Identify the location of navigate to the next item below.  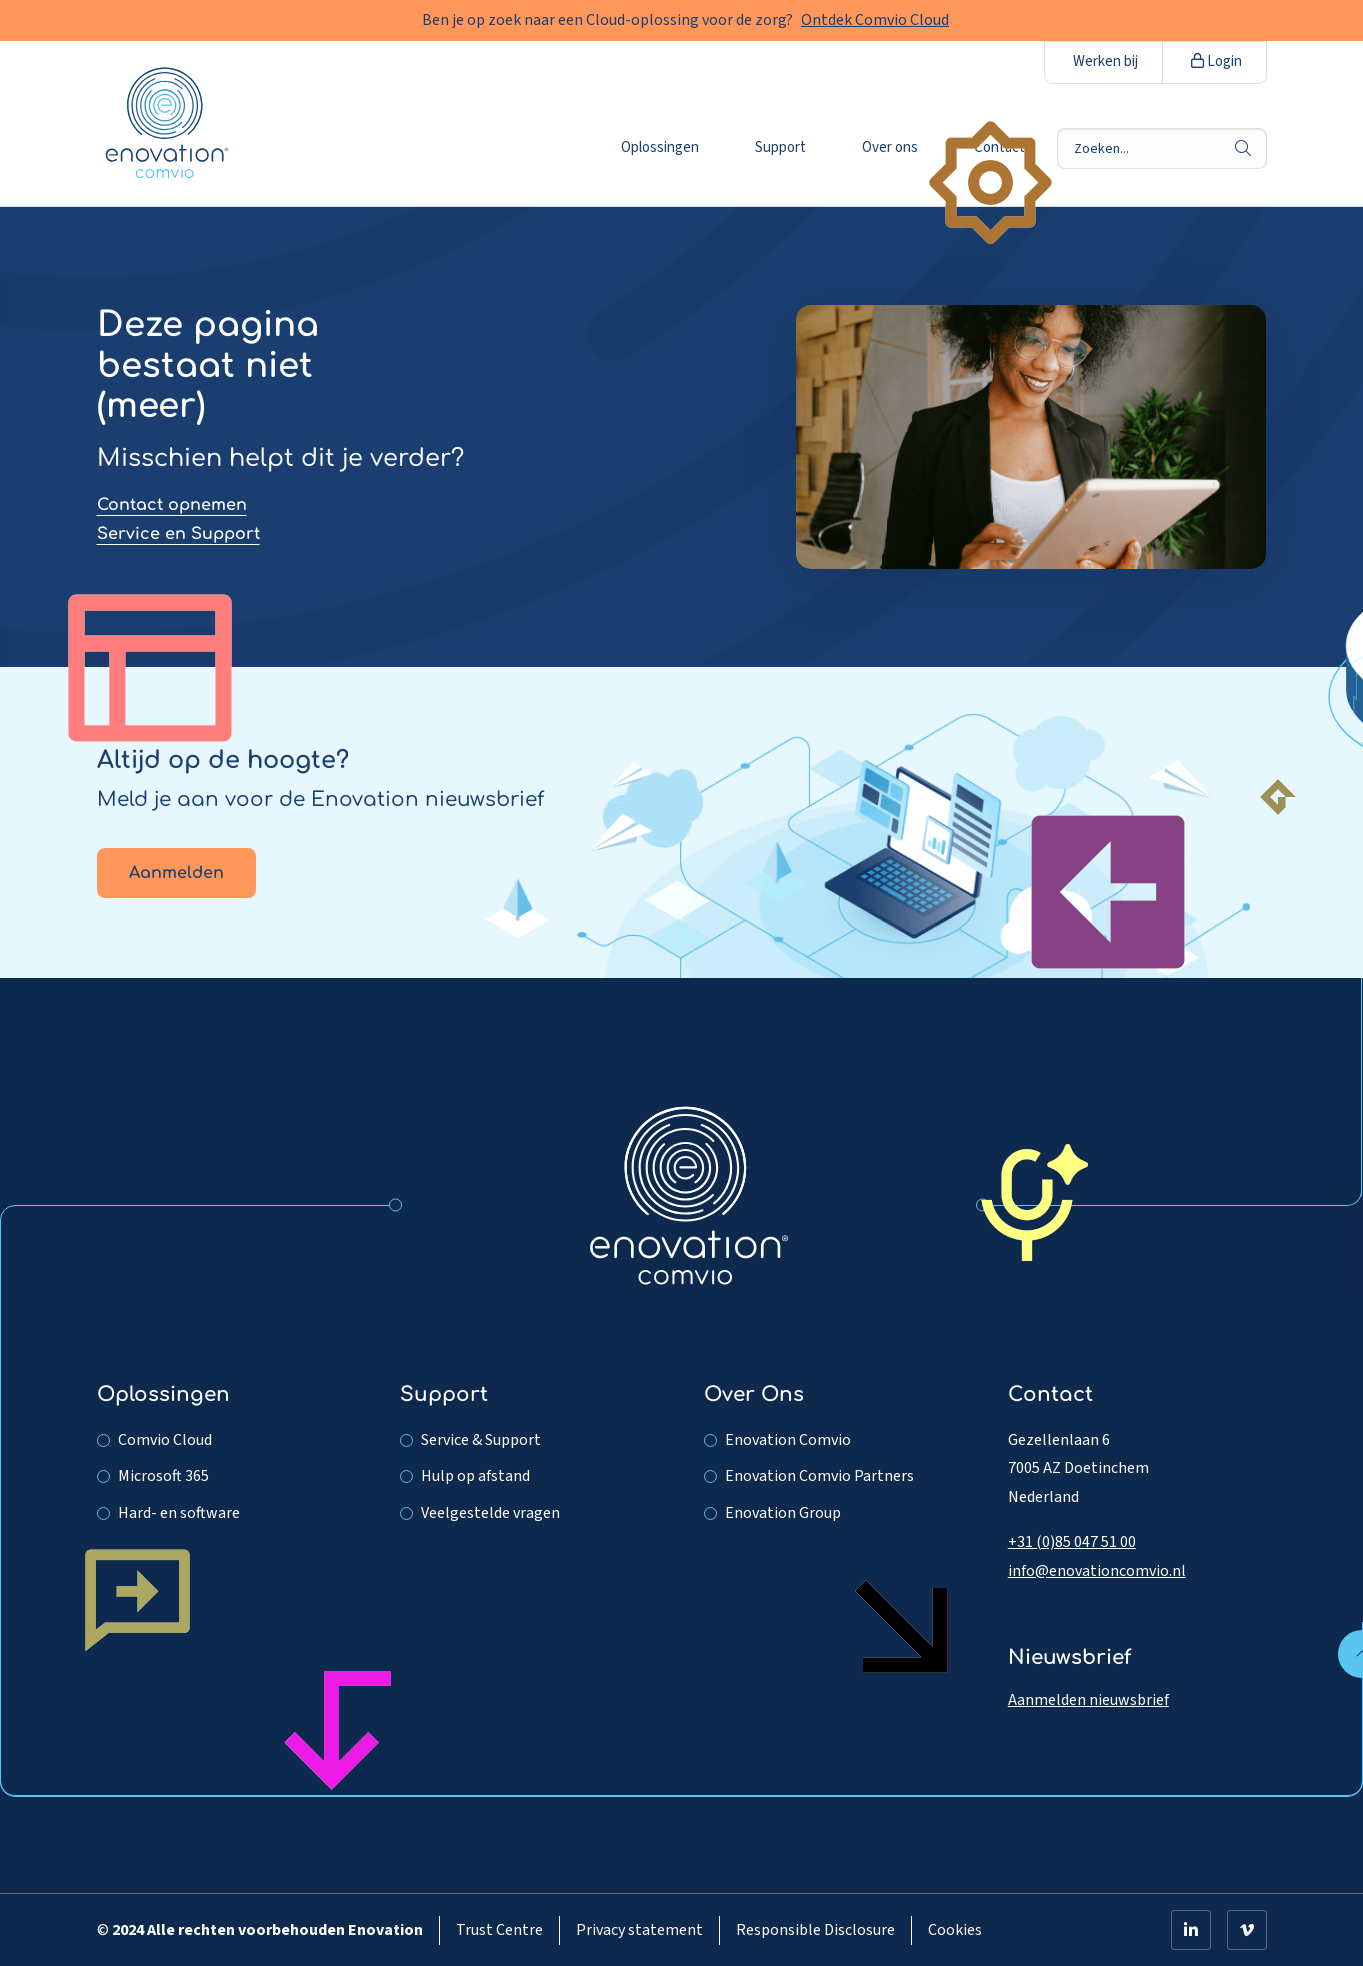
(901, 1626).